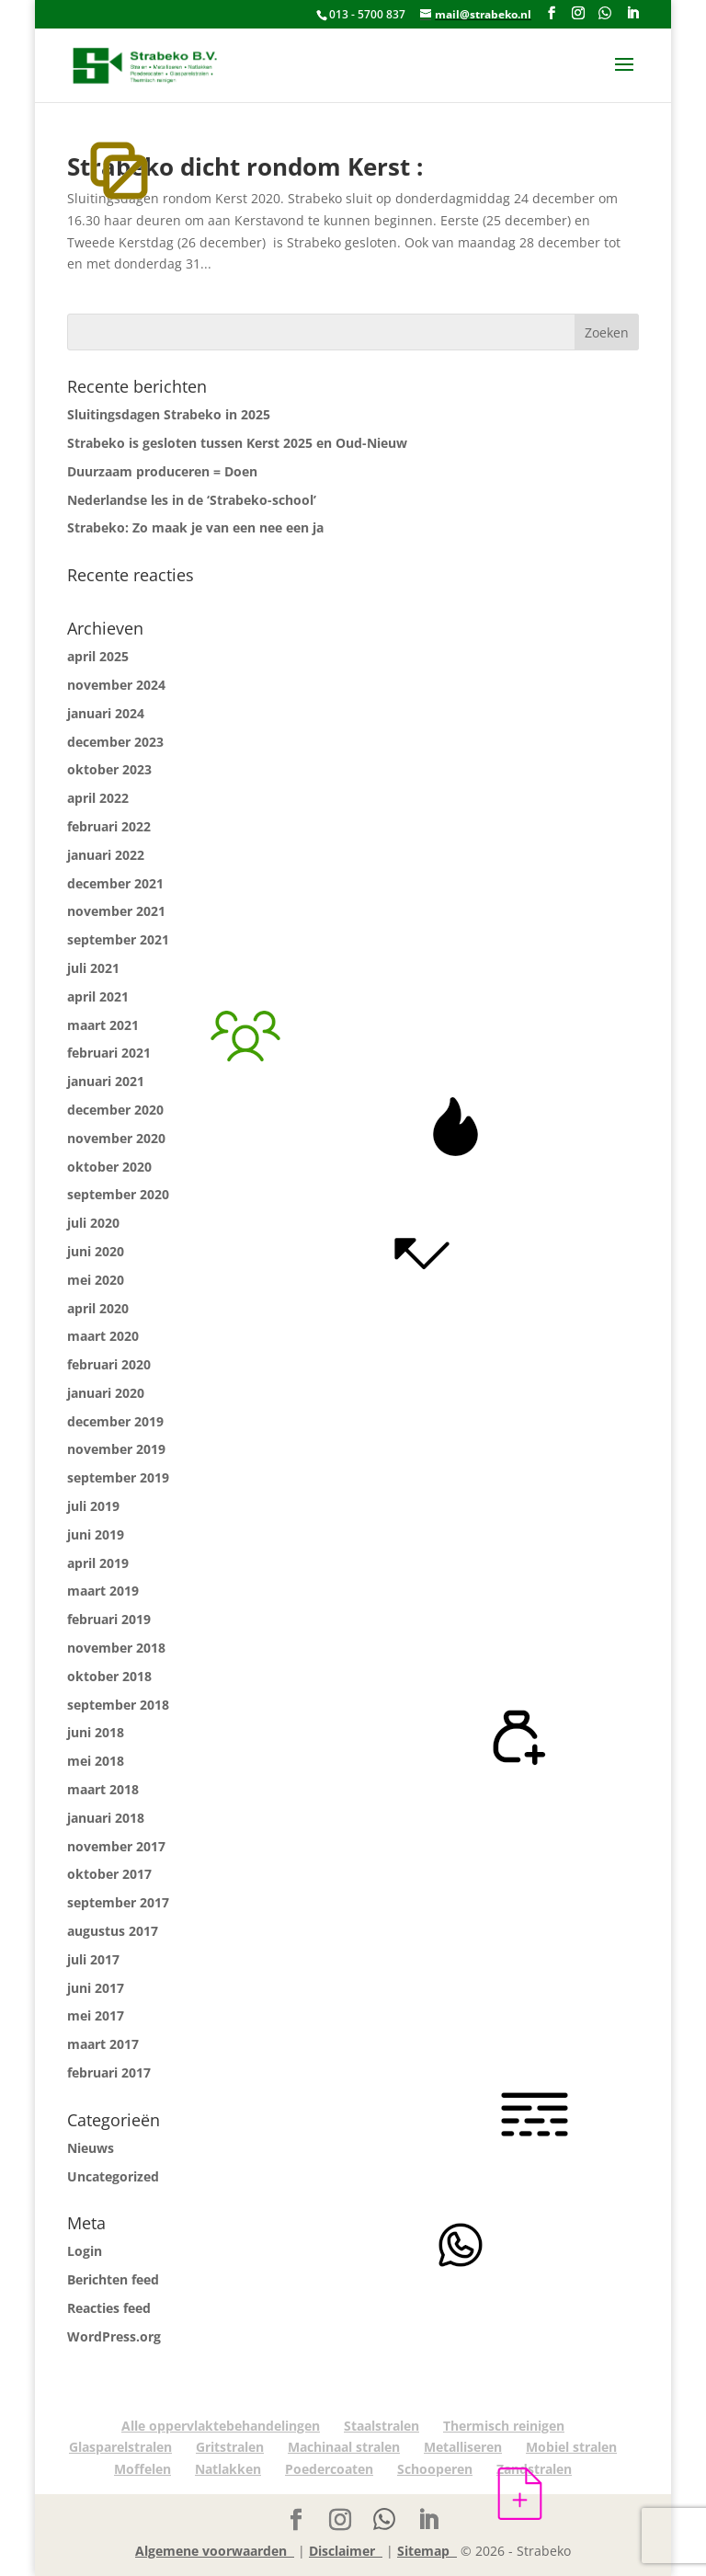  I want to click on go back or return to previous step, so click(422, 1252).